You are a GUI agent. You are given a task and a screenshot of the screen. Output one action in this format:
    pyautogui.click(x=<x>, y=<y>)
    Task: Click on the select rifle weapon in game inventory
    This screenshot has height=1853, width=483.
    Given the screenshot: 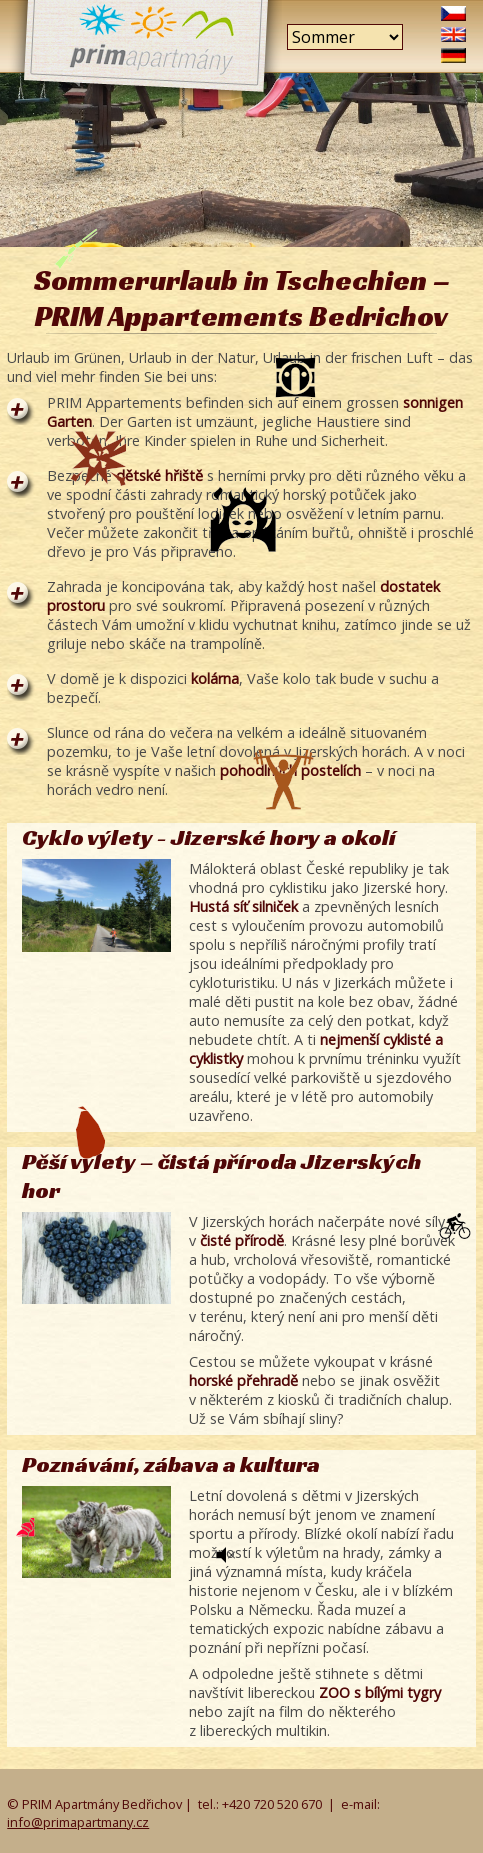 What is the action you would take?
    pyautogui.click(x=76, y=249)
    